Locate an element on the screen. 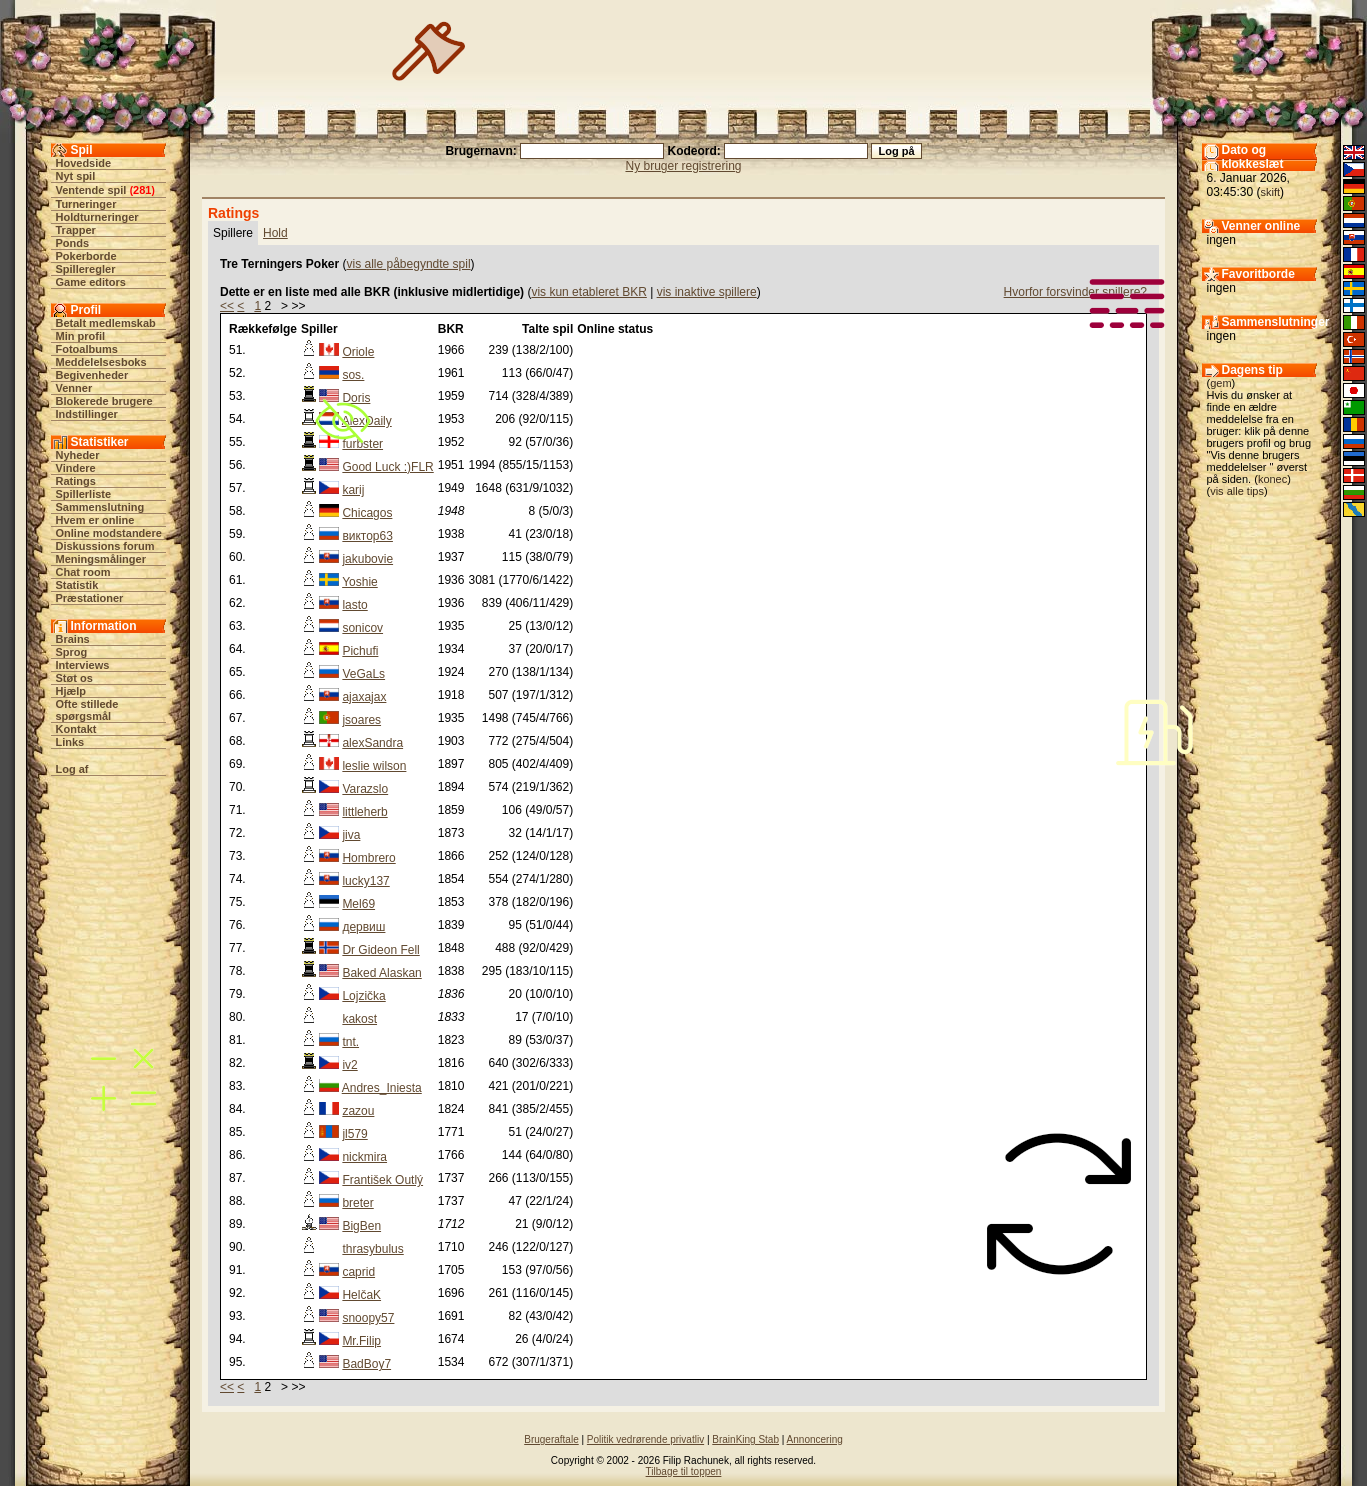  hide password or sensitive content is located at coordinates (343, 421).